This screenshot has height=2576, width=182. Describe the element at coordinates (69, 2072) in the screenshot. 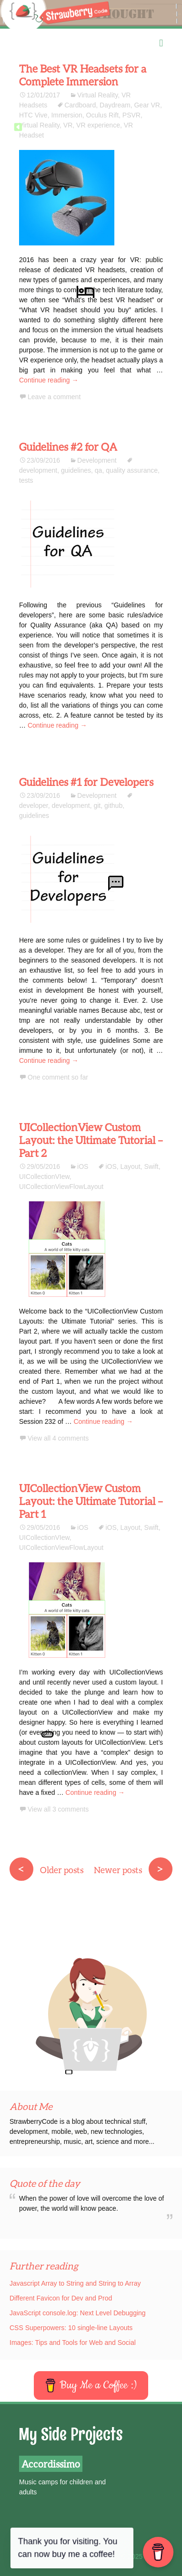

I see `crop image to 16:9 aspect ratio` at that location.